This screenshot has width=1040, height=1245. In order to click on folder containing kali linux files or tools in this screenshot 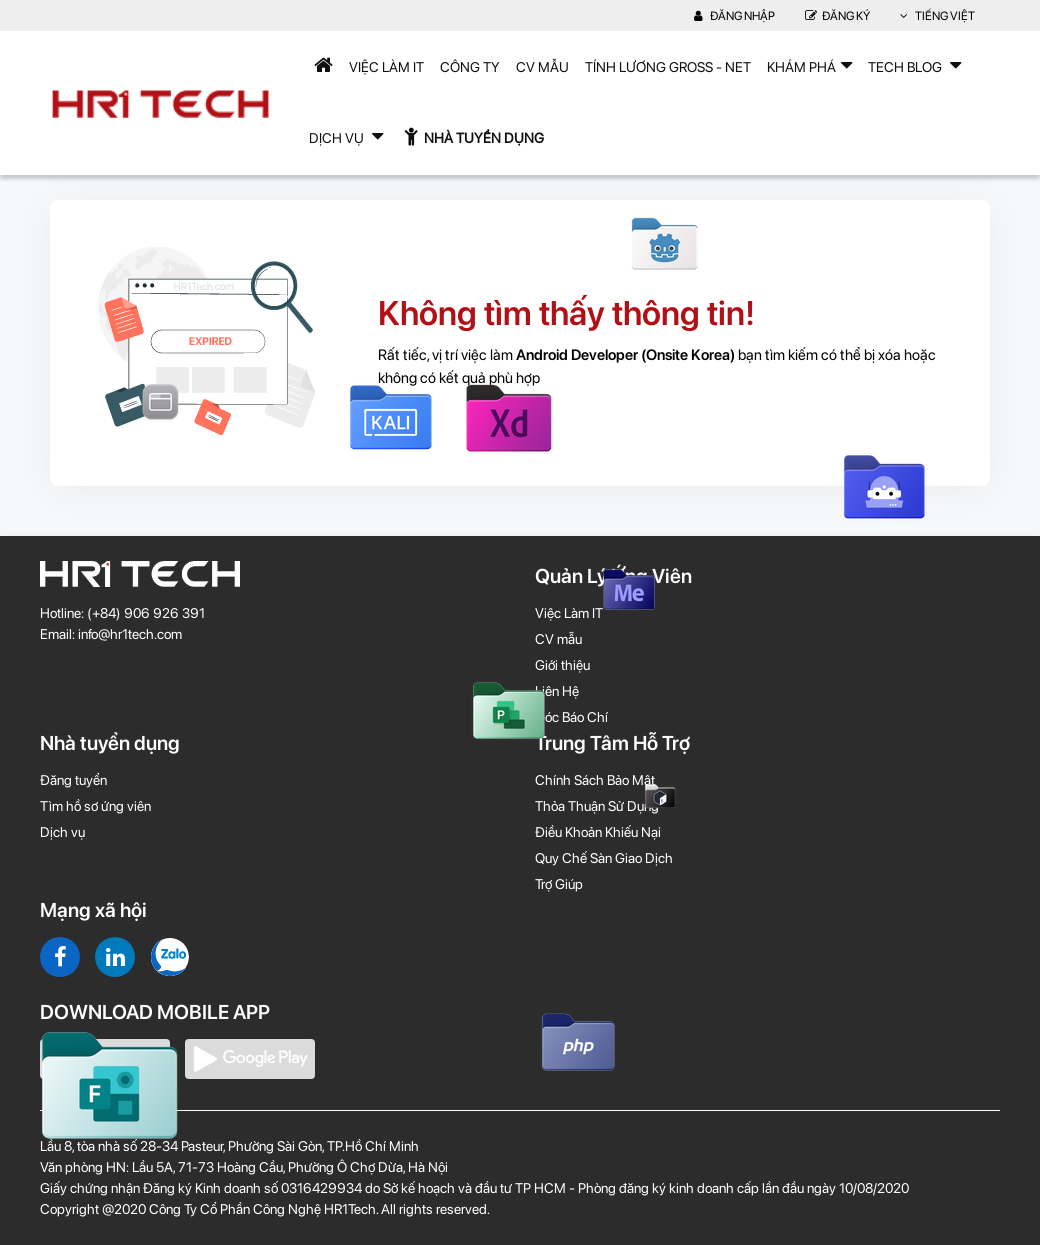, I will do `click(390, 419)`.